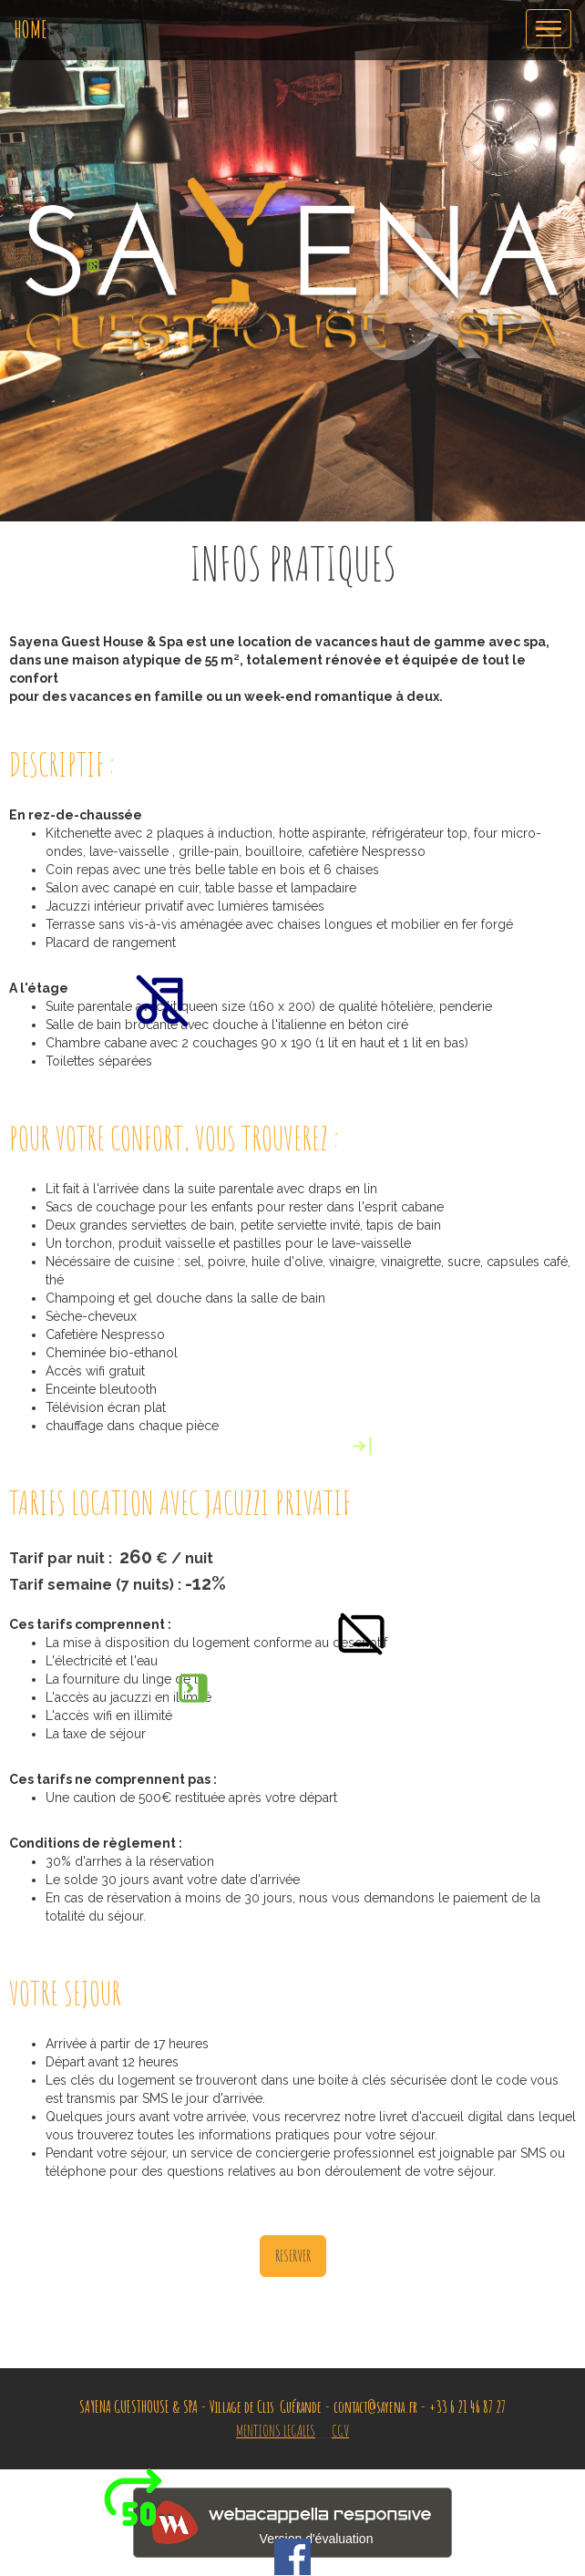  I want to click on skip forward 50 seconds, so click(134, 2499).